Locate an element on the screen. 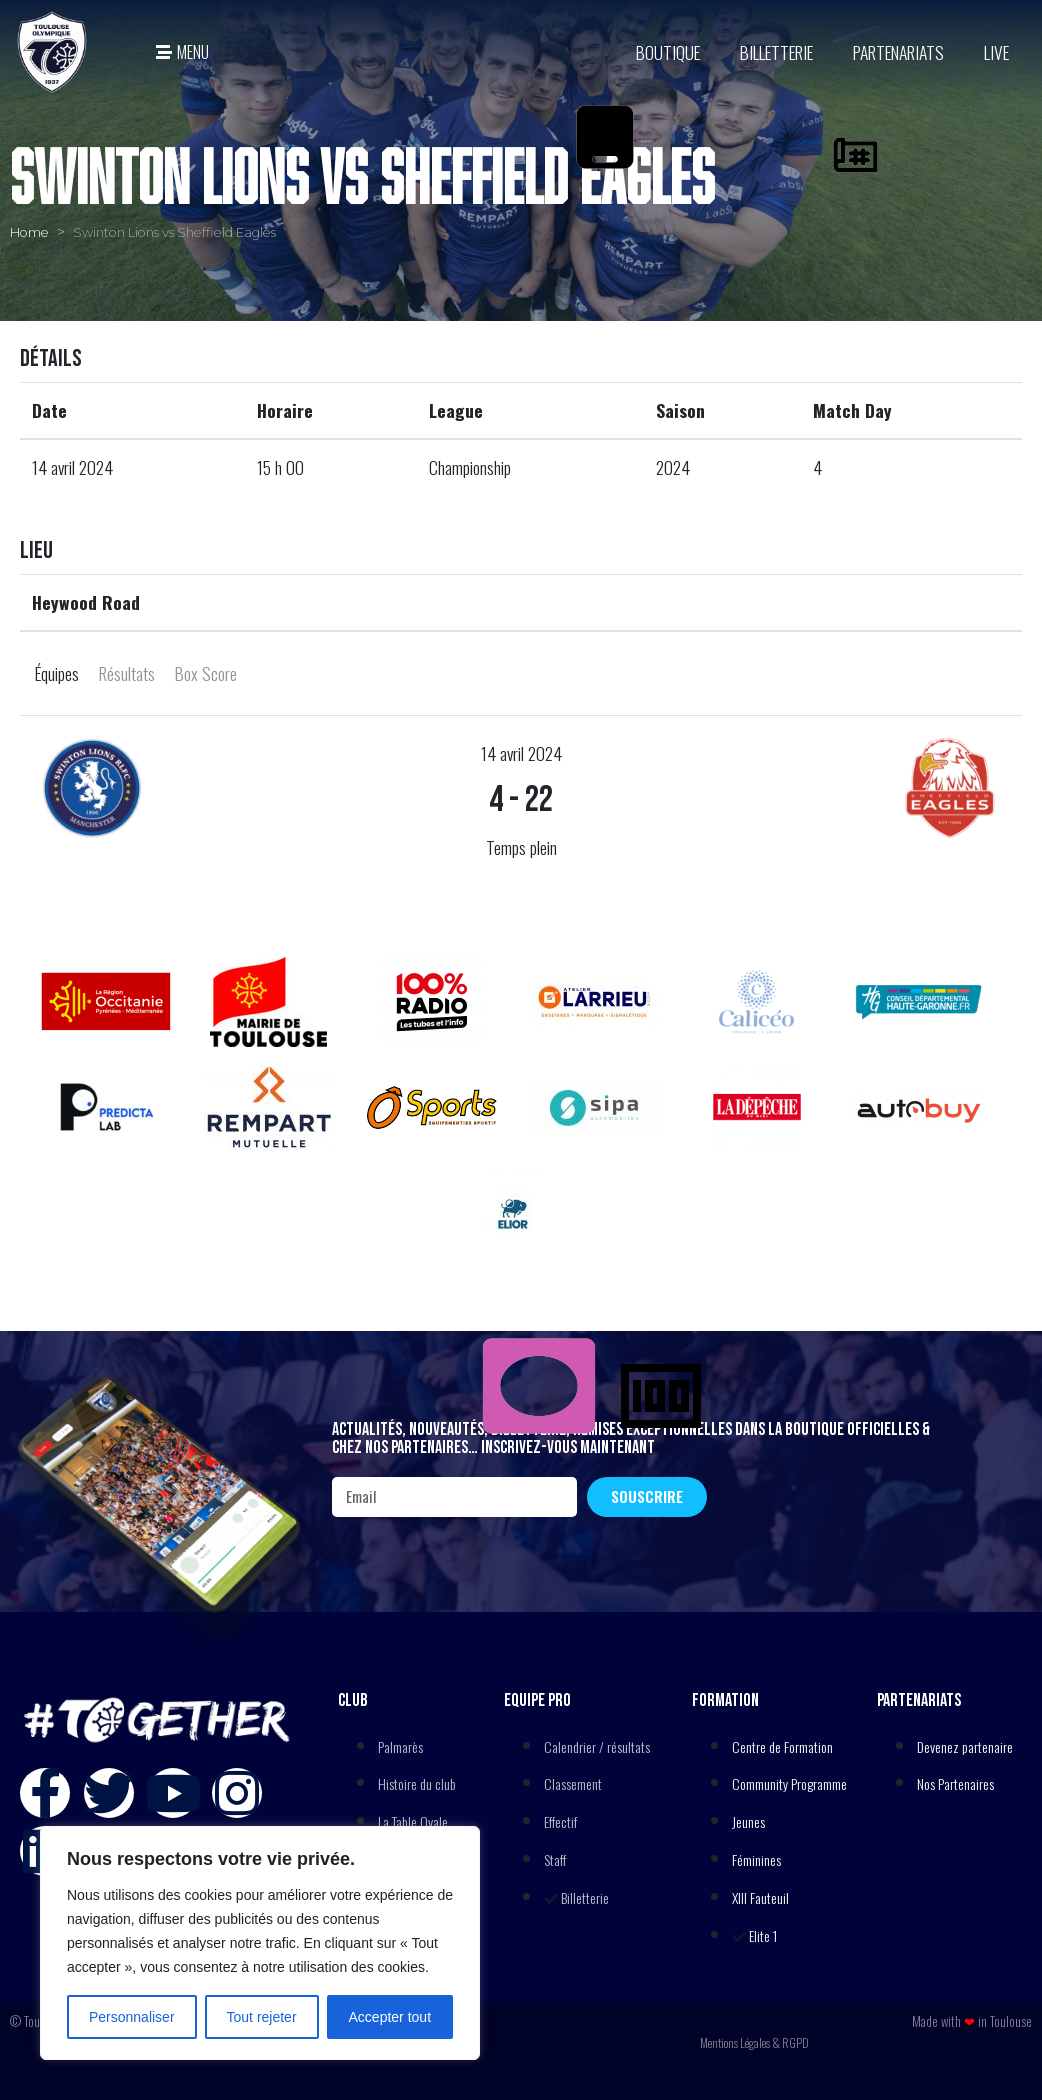 This screenshot has width=1042, height=2100. apply vignette effect to image is located at coordinates (539, 1386).